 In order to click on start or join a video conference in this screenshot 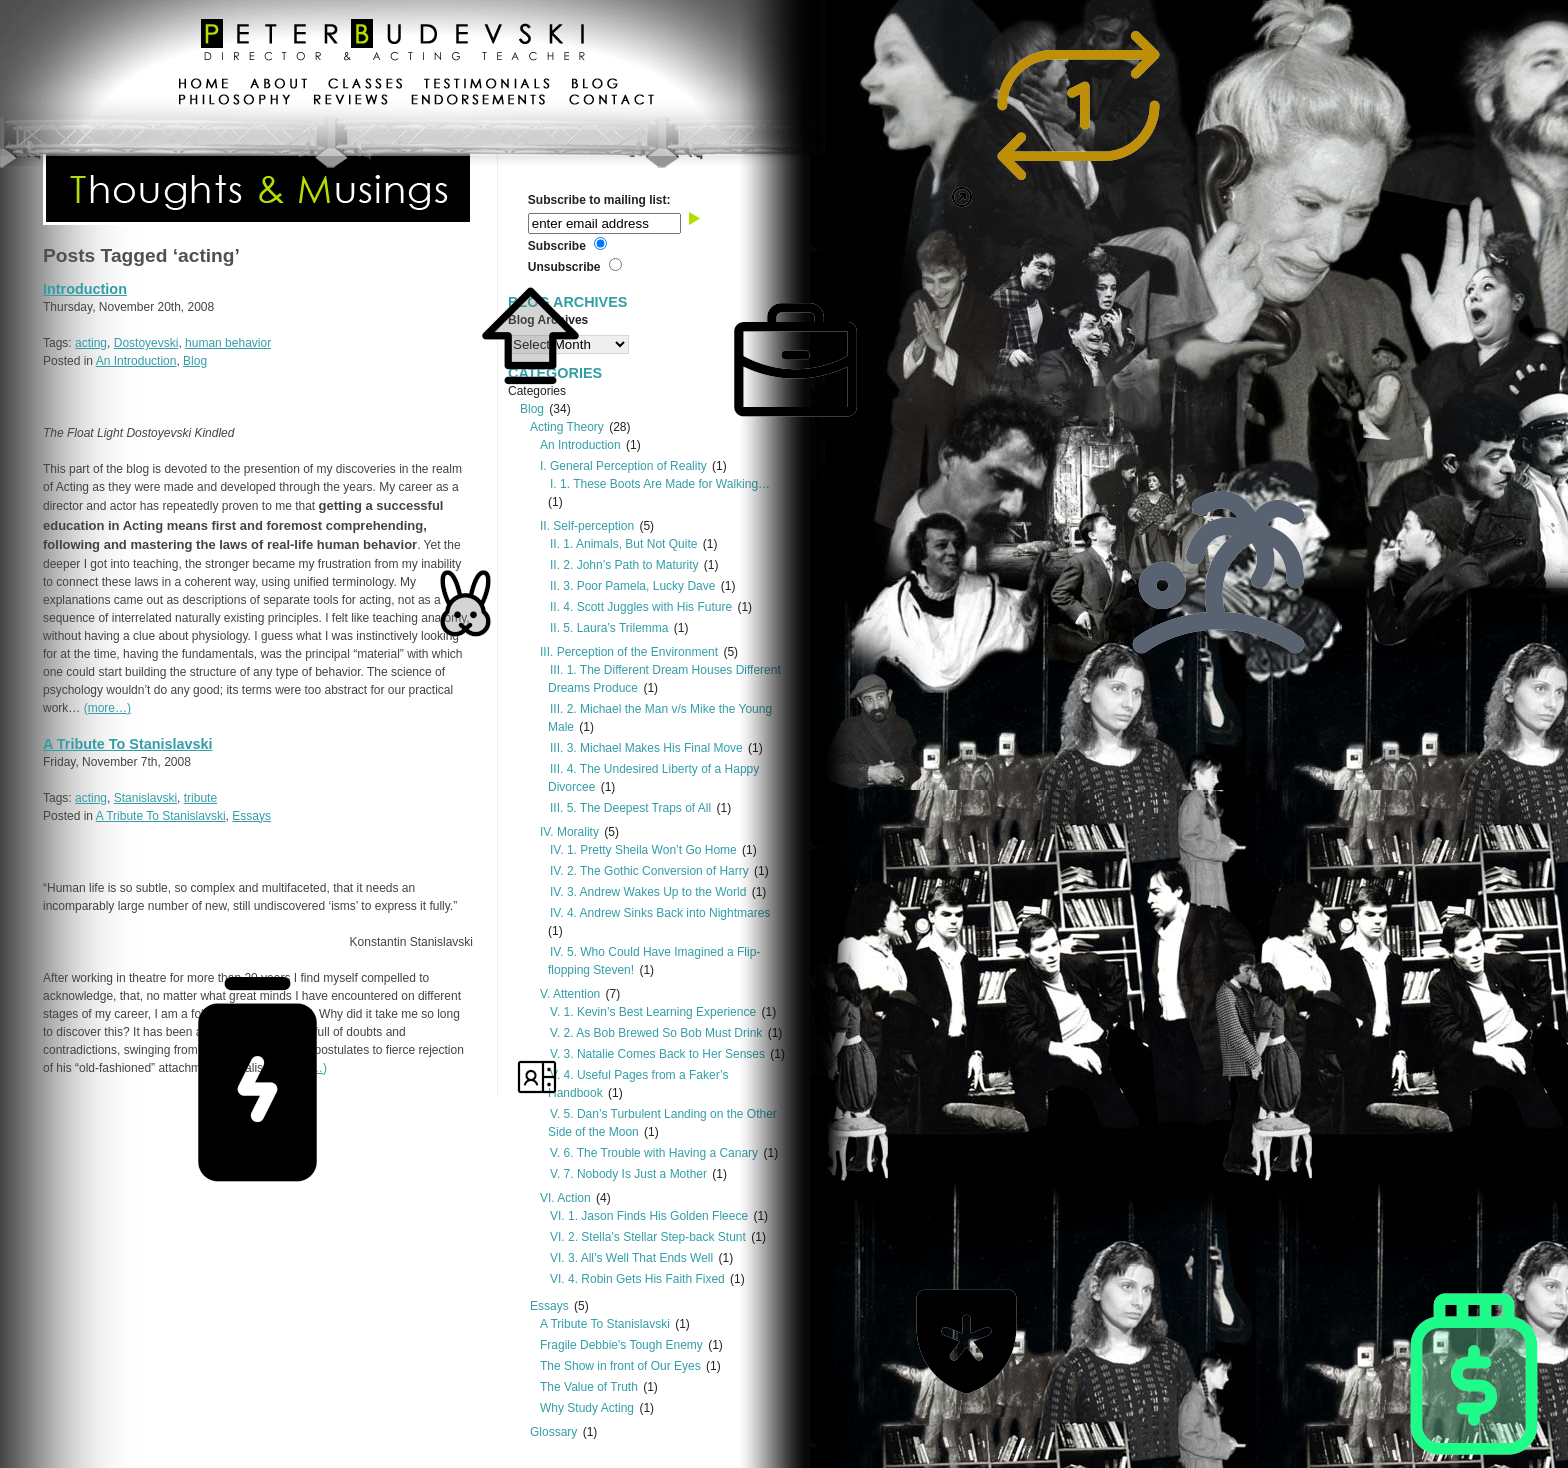, I will do `click(537, 1077)`.